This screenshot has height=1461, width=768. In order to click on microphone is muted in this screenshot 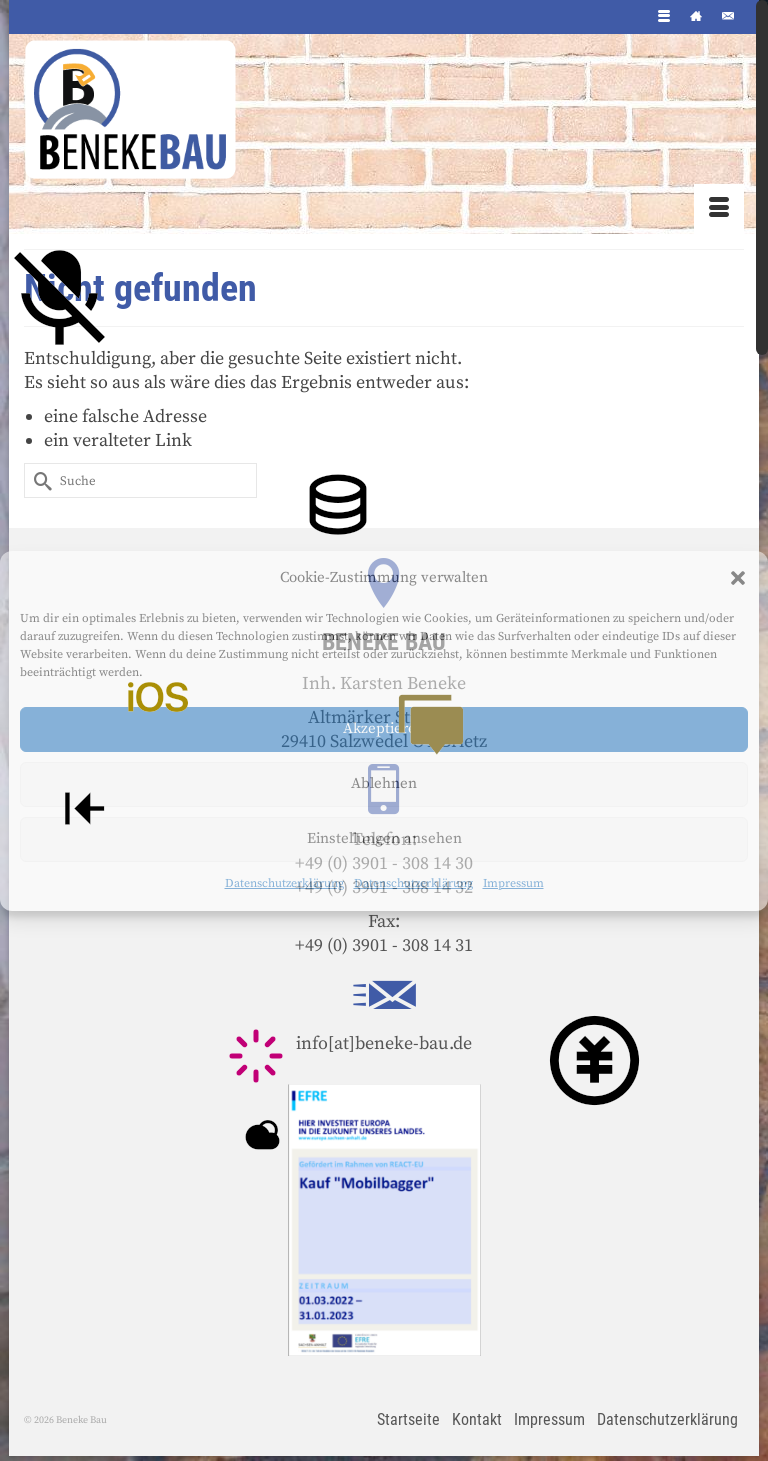, I will do `click(59, 297)`.